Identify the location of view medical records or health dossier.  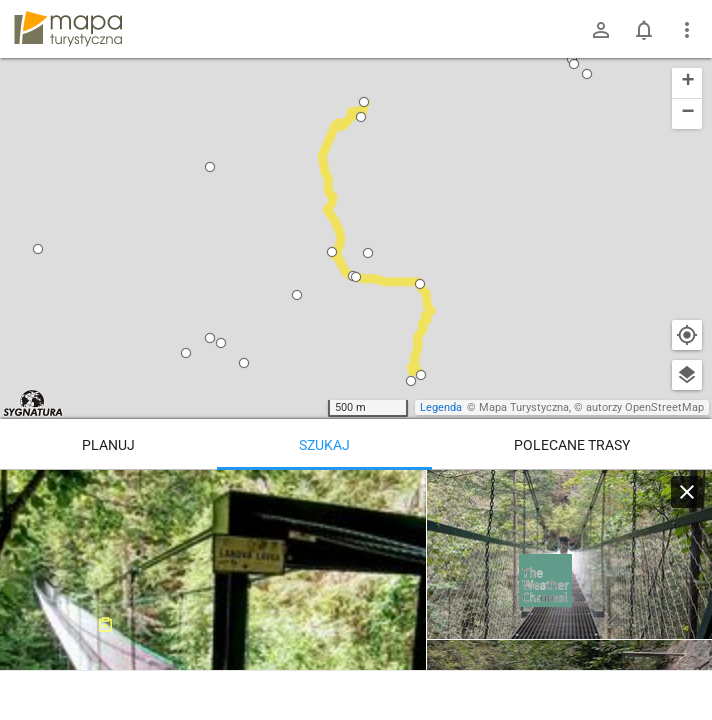
(105, 624).